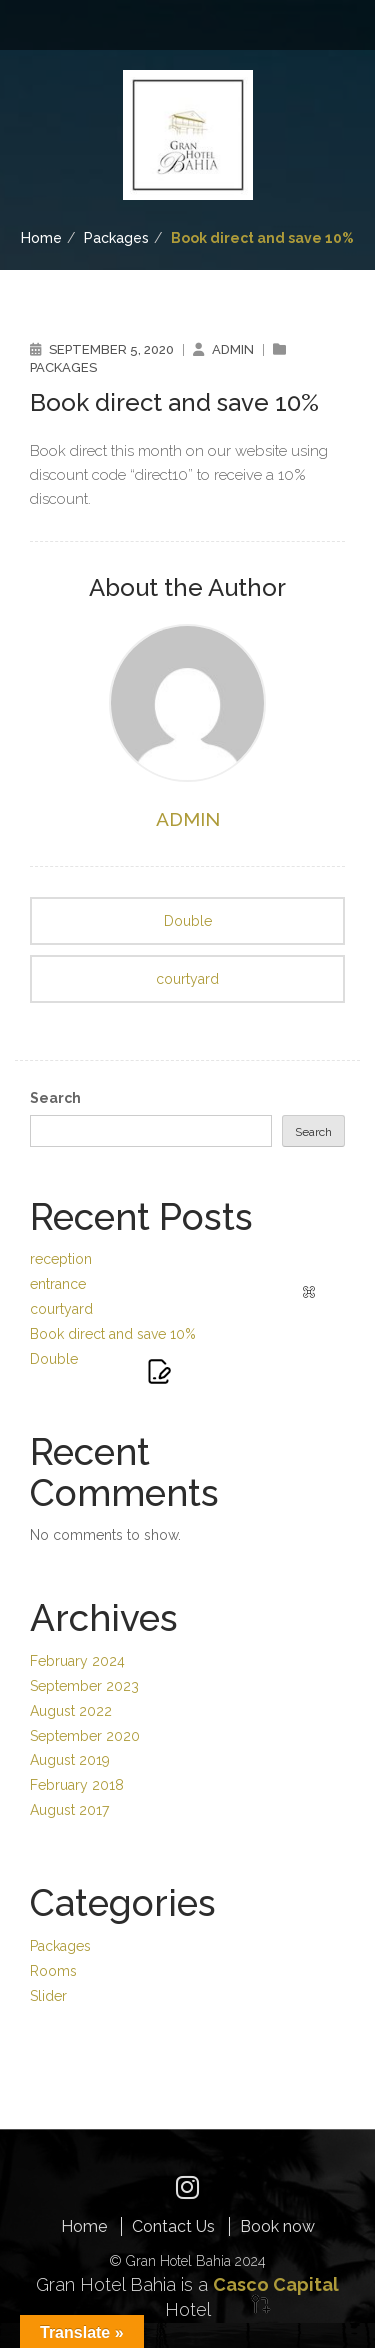 The height and width of the screenshot is (2348, 375). I want to click on edit document, so click(158, 1371).